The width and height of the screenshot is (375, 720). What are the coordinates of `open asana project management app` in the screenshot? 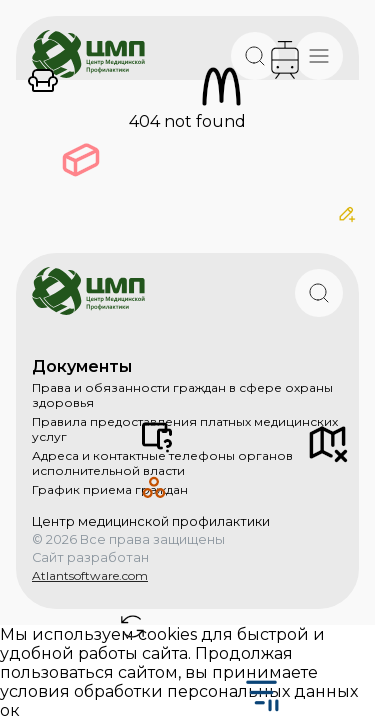 It's located at (154, 488).